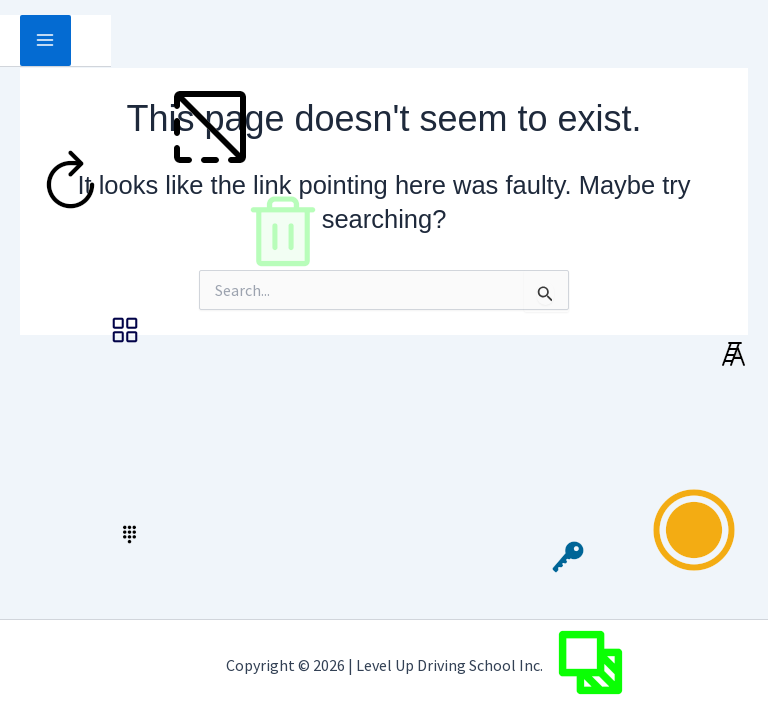  What do you see at coordinates (283, 234) in the screenshot?
I see `delete selected item` at bounding box center [283, 234].